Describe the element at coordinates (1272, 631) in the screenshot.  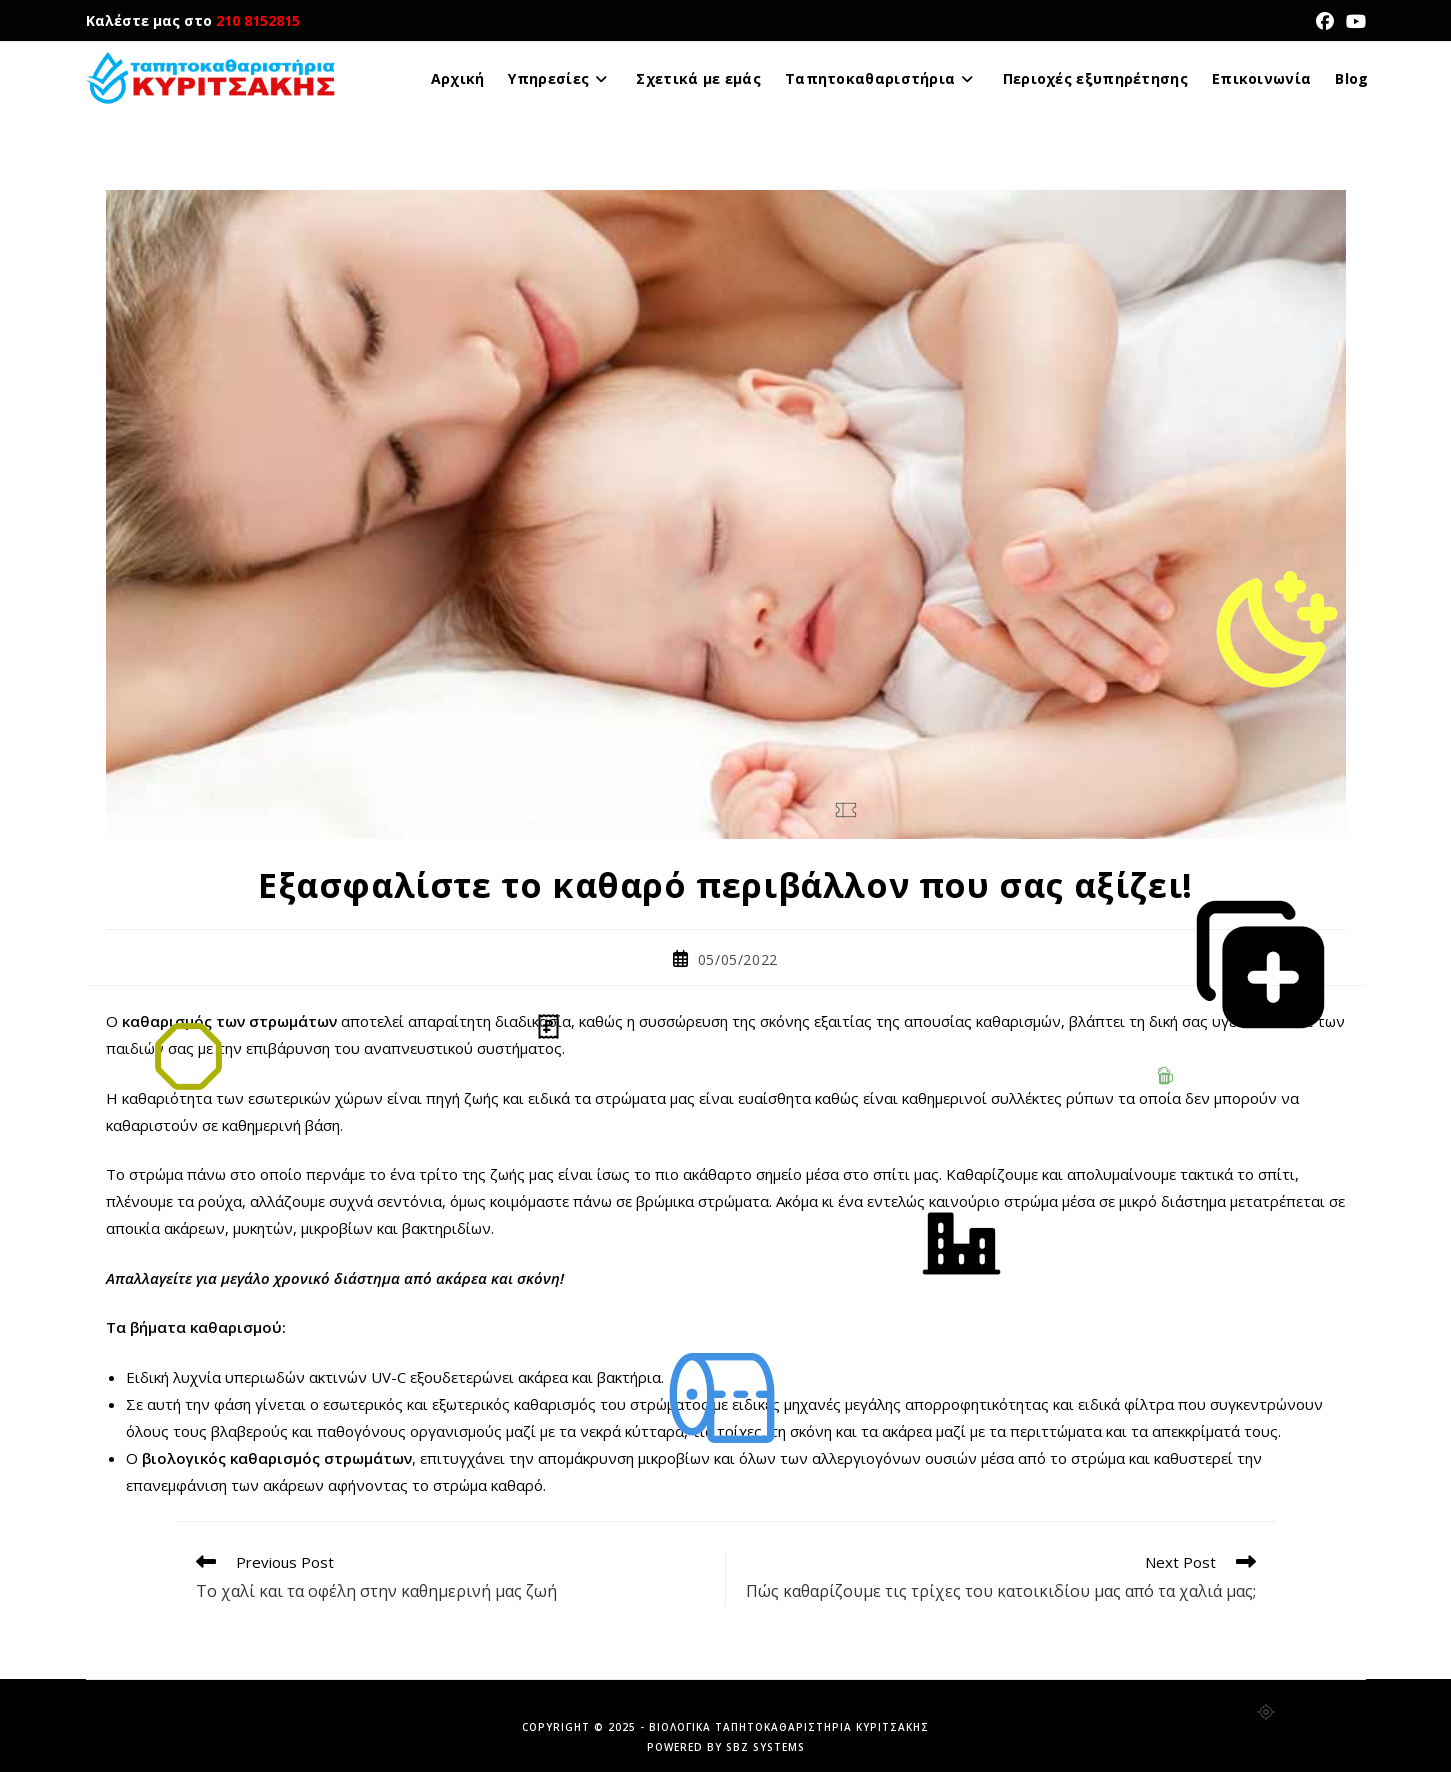
I see `enable dark mode or night theme` at that location.